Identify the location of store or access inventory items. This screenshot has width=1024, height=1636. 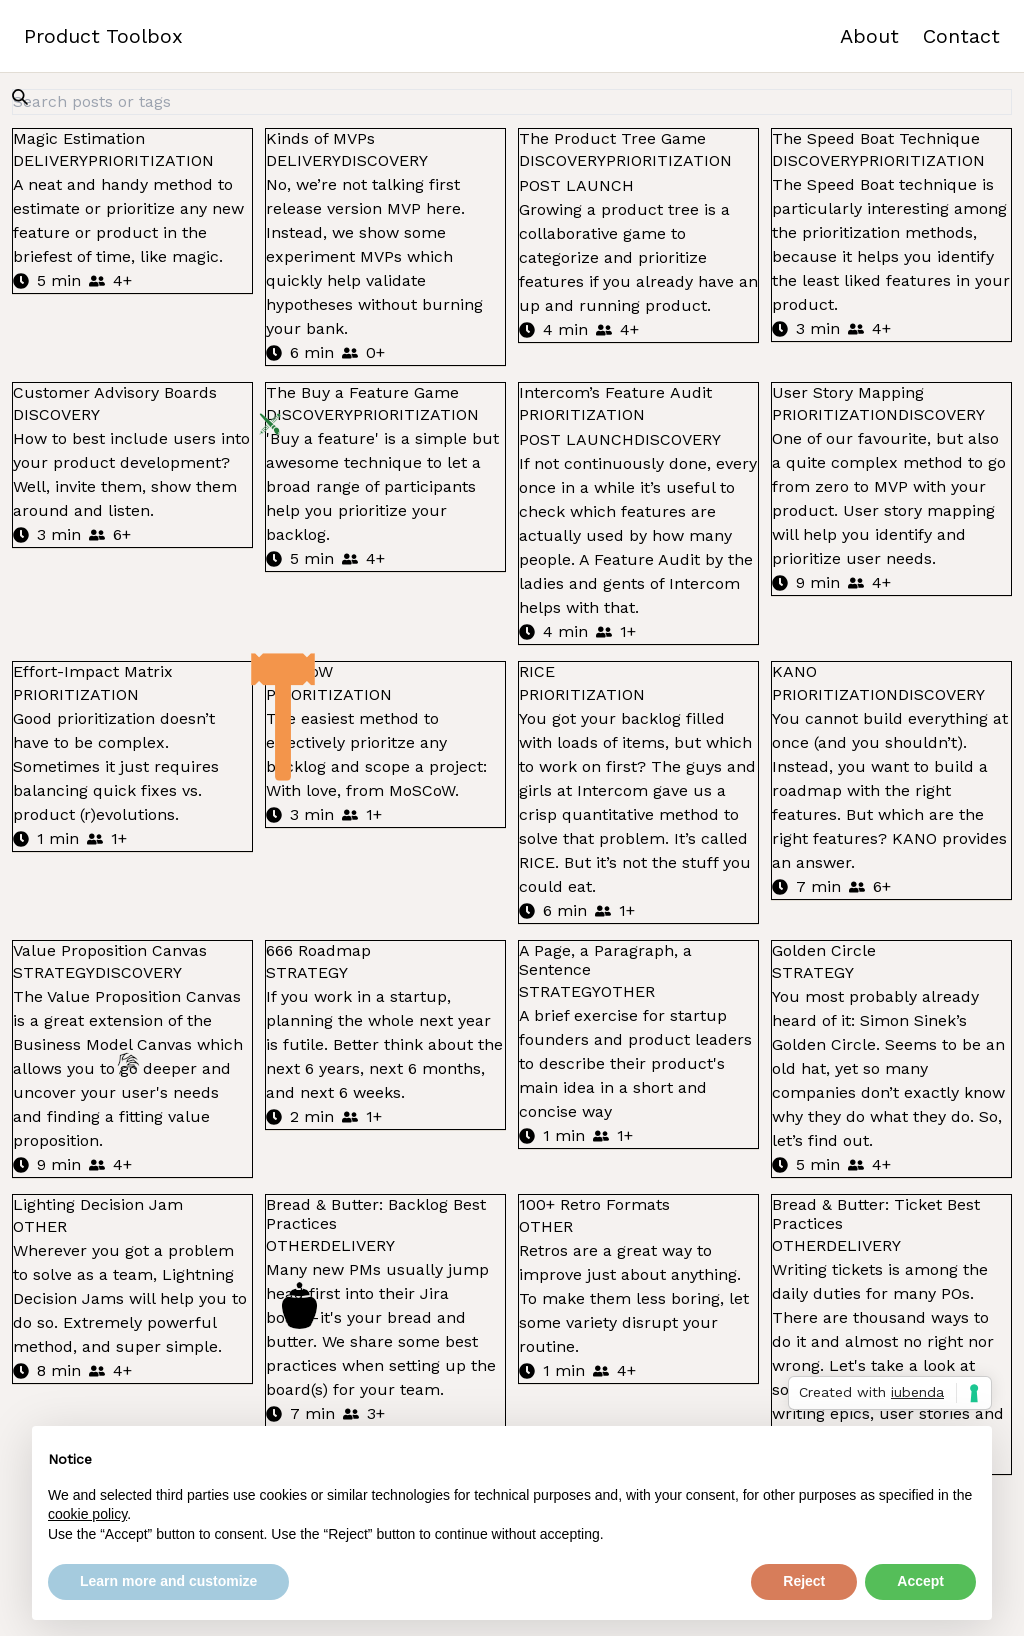
(299, 1305).